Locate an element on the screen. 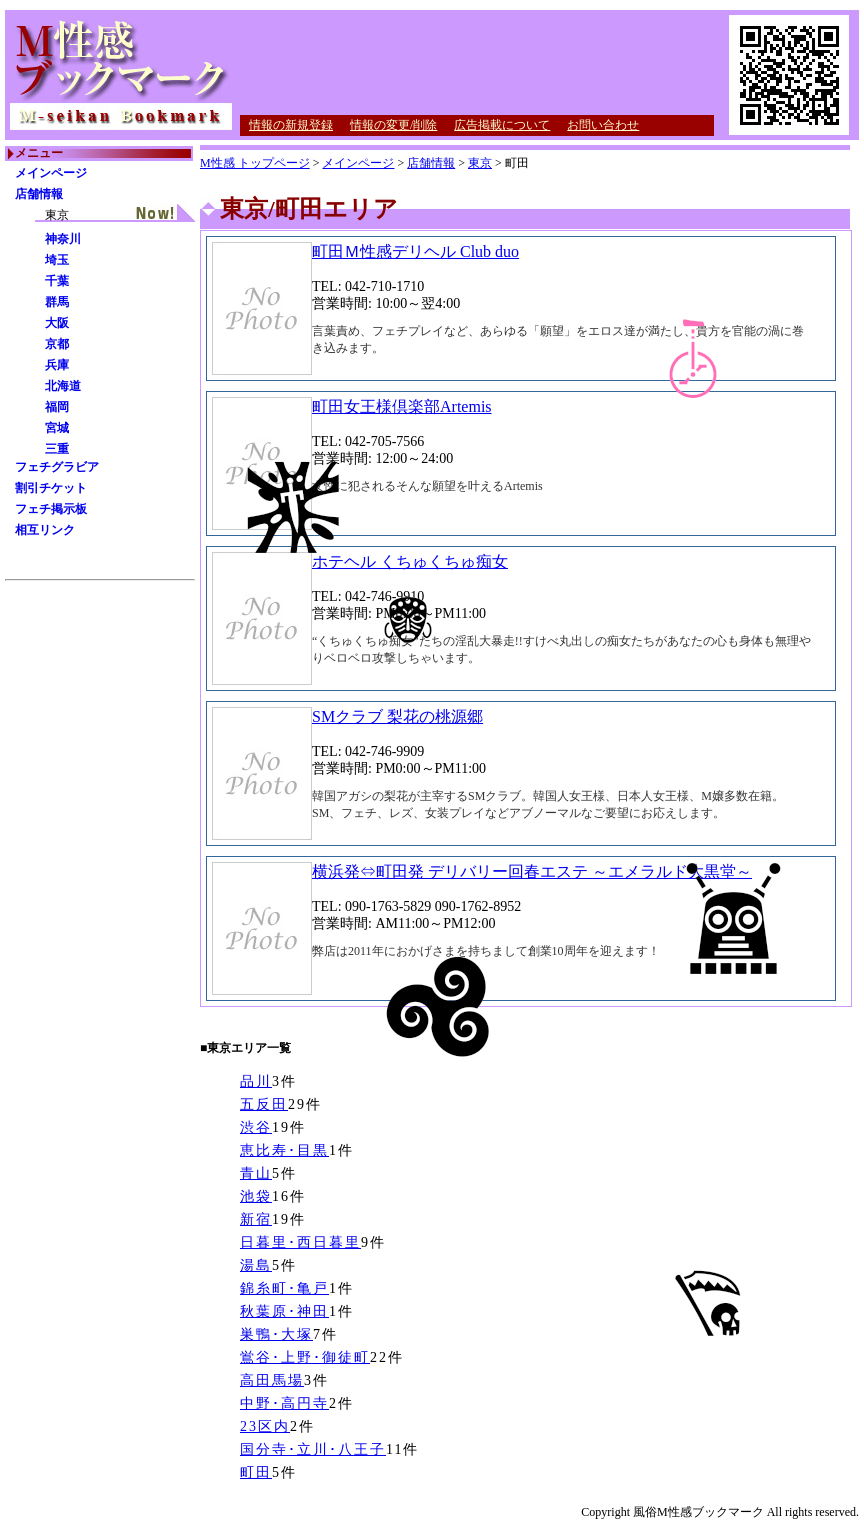 The image size is (864, 1531). select unicycle or single-wheel vehicle option is located at coordinates (693, 358).